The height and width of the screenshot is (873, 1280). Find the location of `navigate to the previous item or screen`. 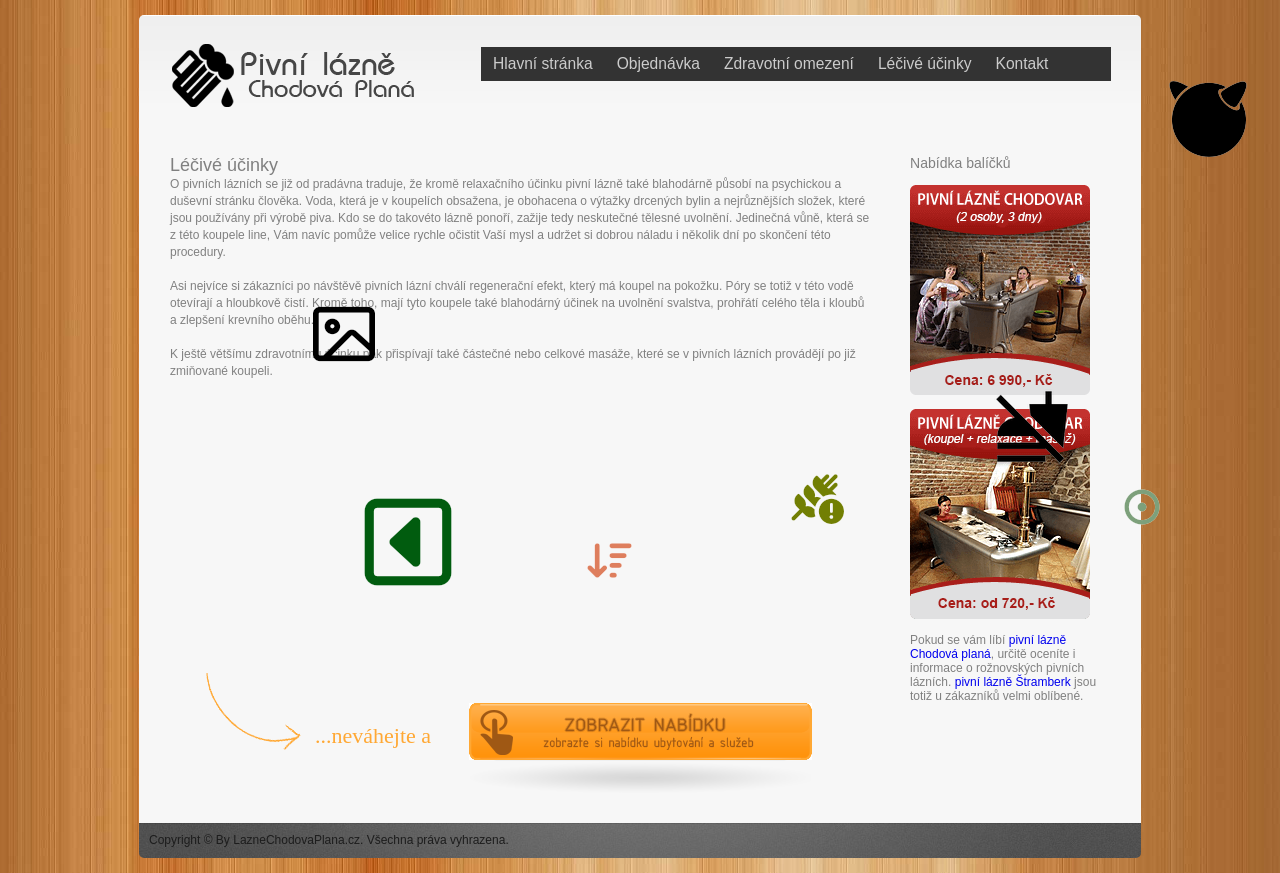

navigate to the previous item or screen is located at coordinates (408, 542).